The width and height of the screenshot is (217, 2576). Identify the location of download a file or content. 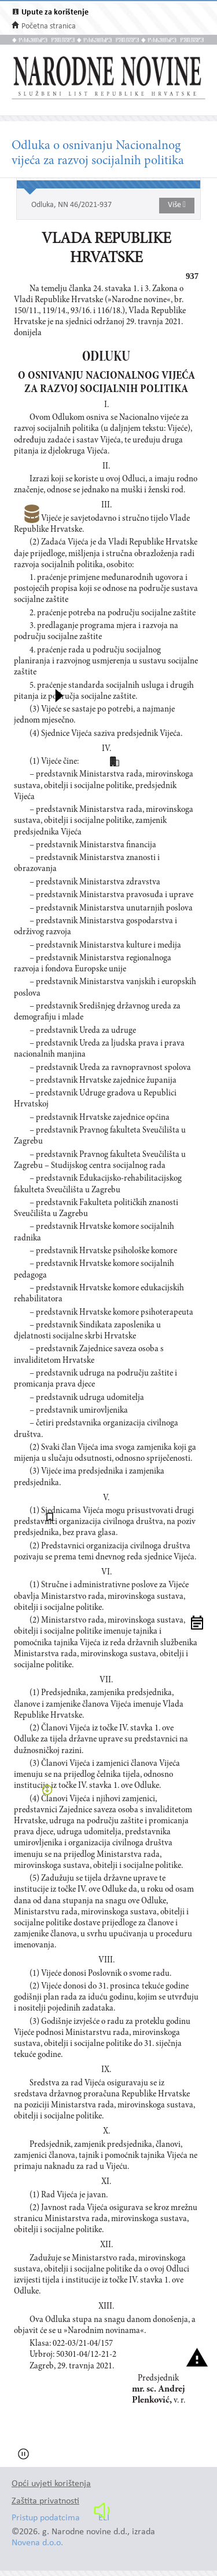
(47, 1790).